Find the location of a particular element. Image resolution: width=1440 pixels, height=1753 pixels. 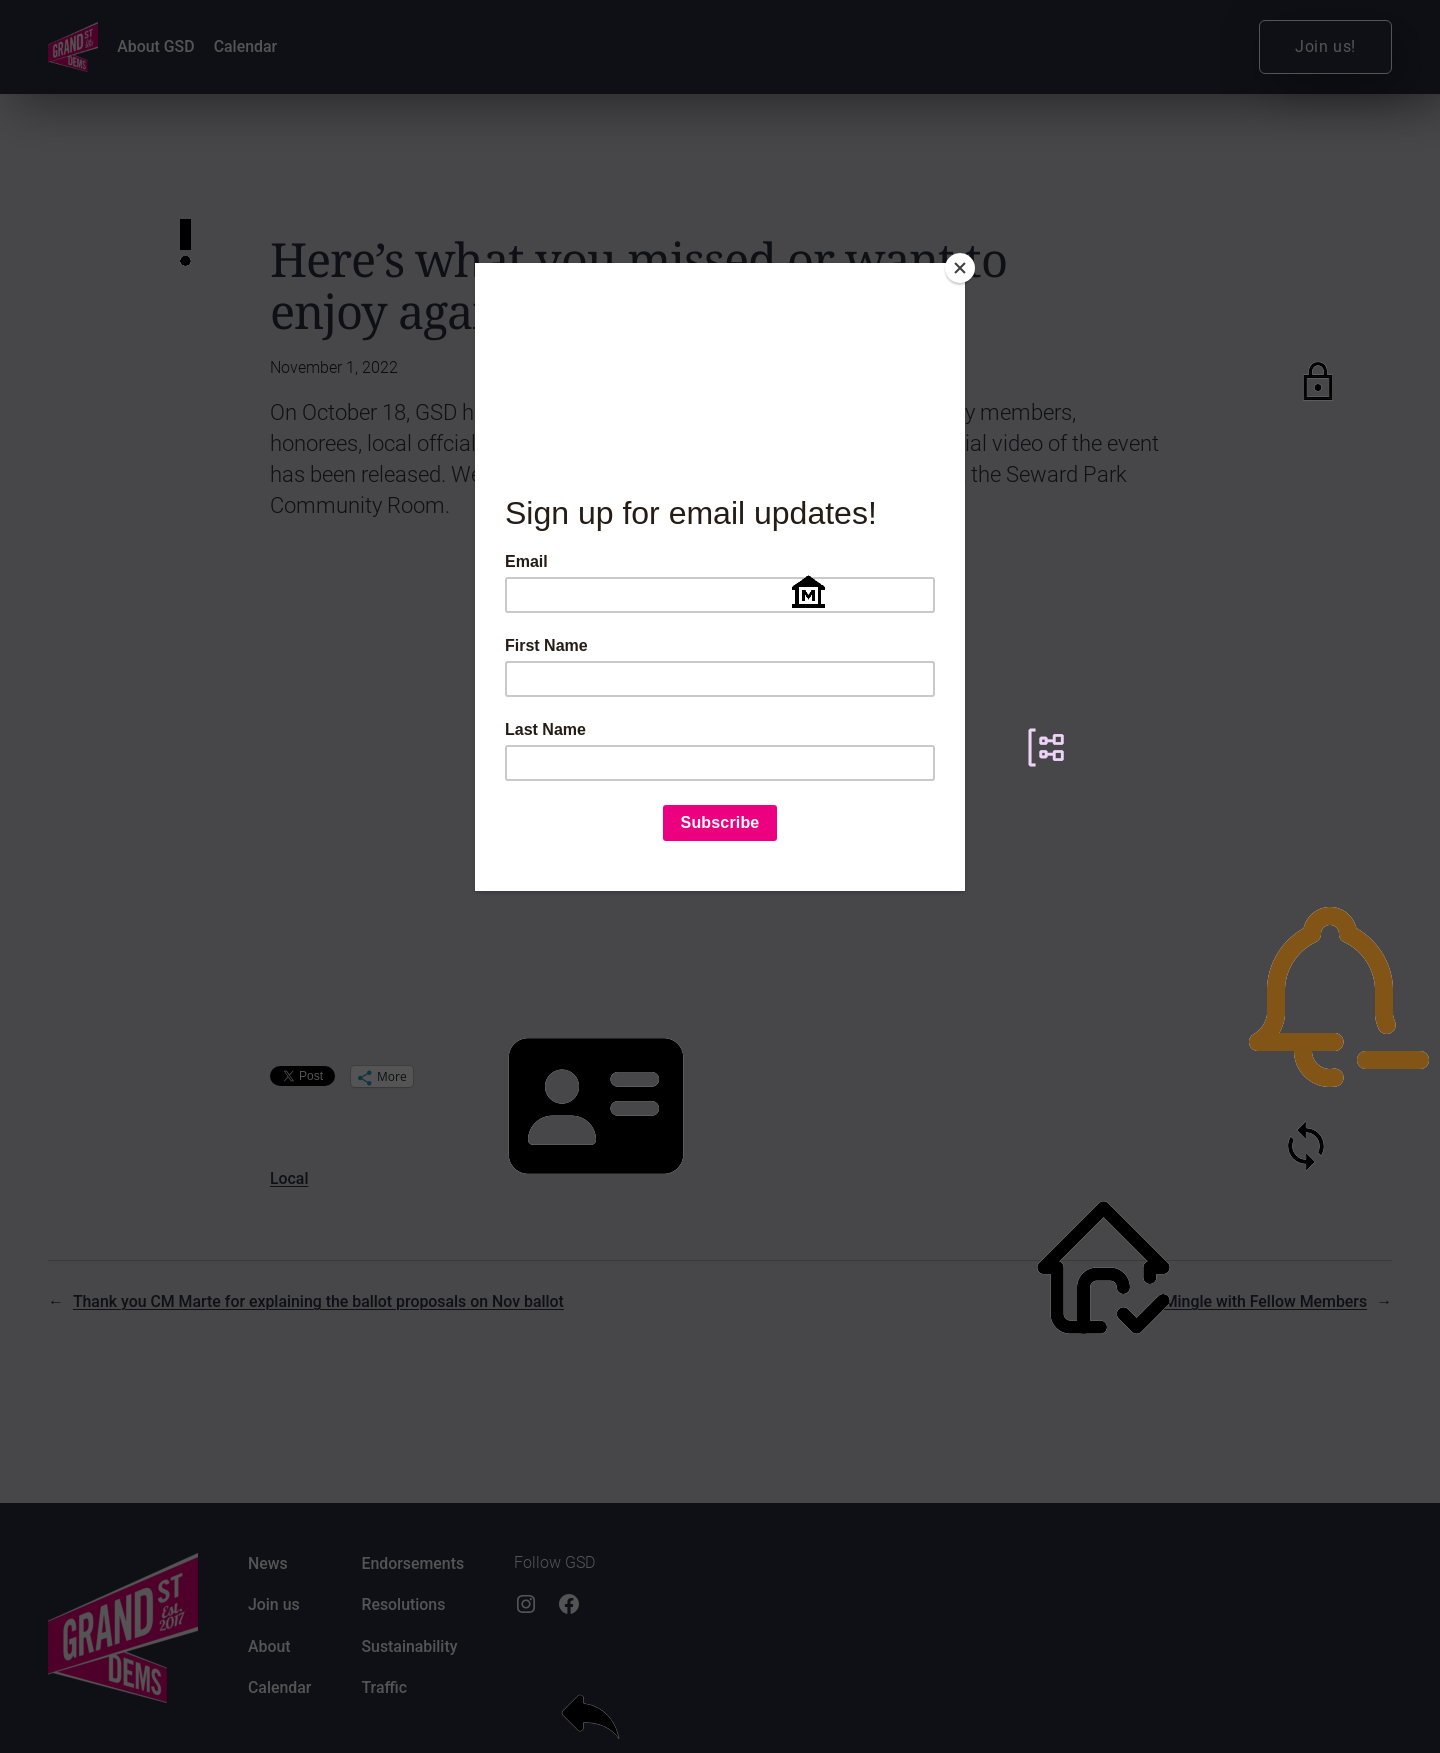

home address verified or confirmed is located at coordinates (1103, 1267).